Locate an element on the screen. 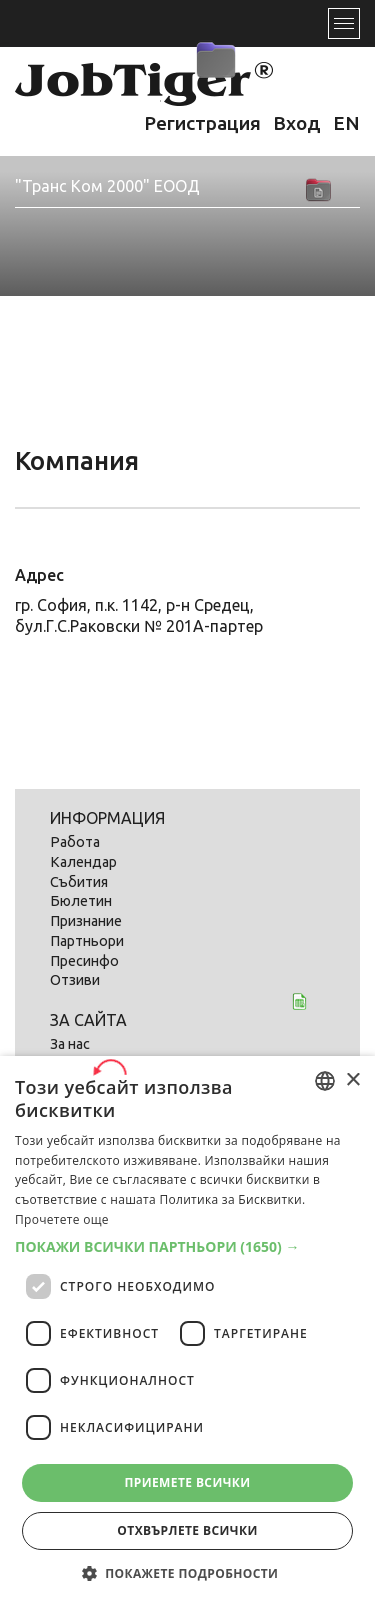 Image resolution: width=375 pixels, height=1605 pixels. open your documents folder is located at coordinates (318, 189).